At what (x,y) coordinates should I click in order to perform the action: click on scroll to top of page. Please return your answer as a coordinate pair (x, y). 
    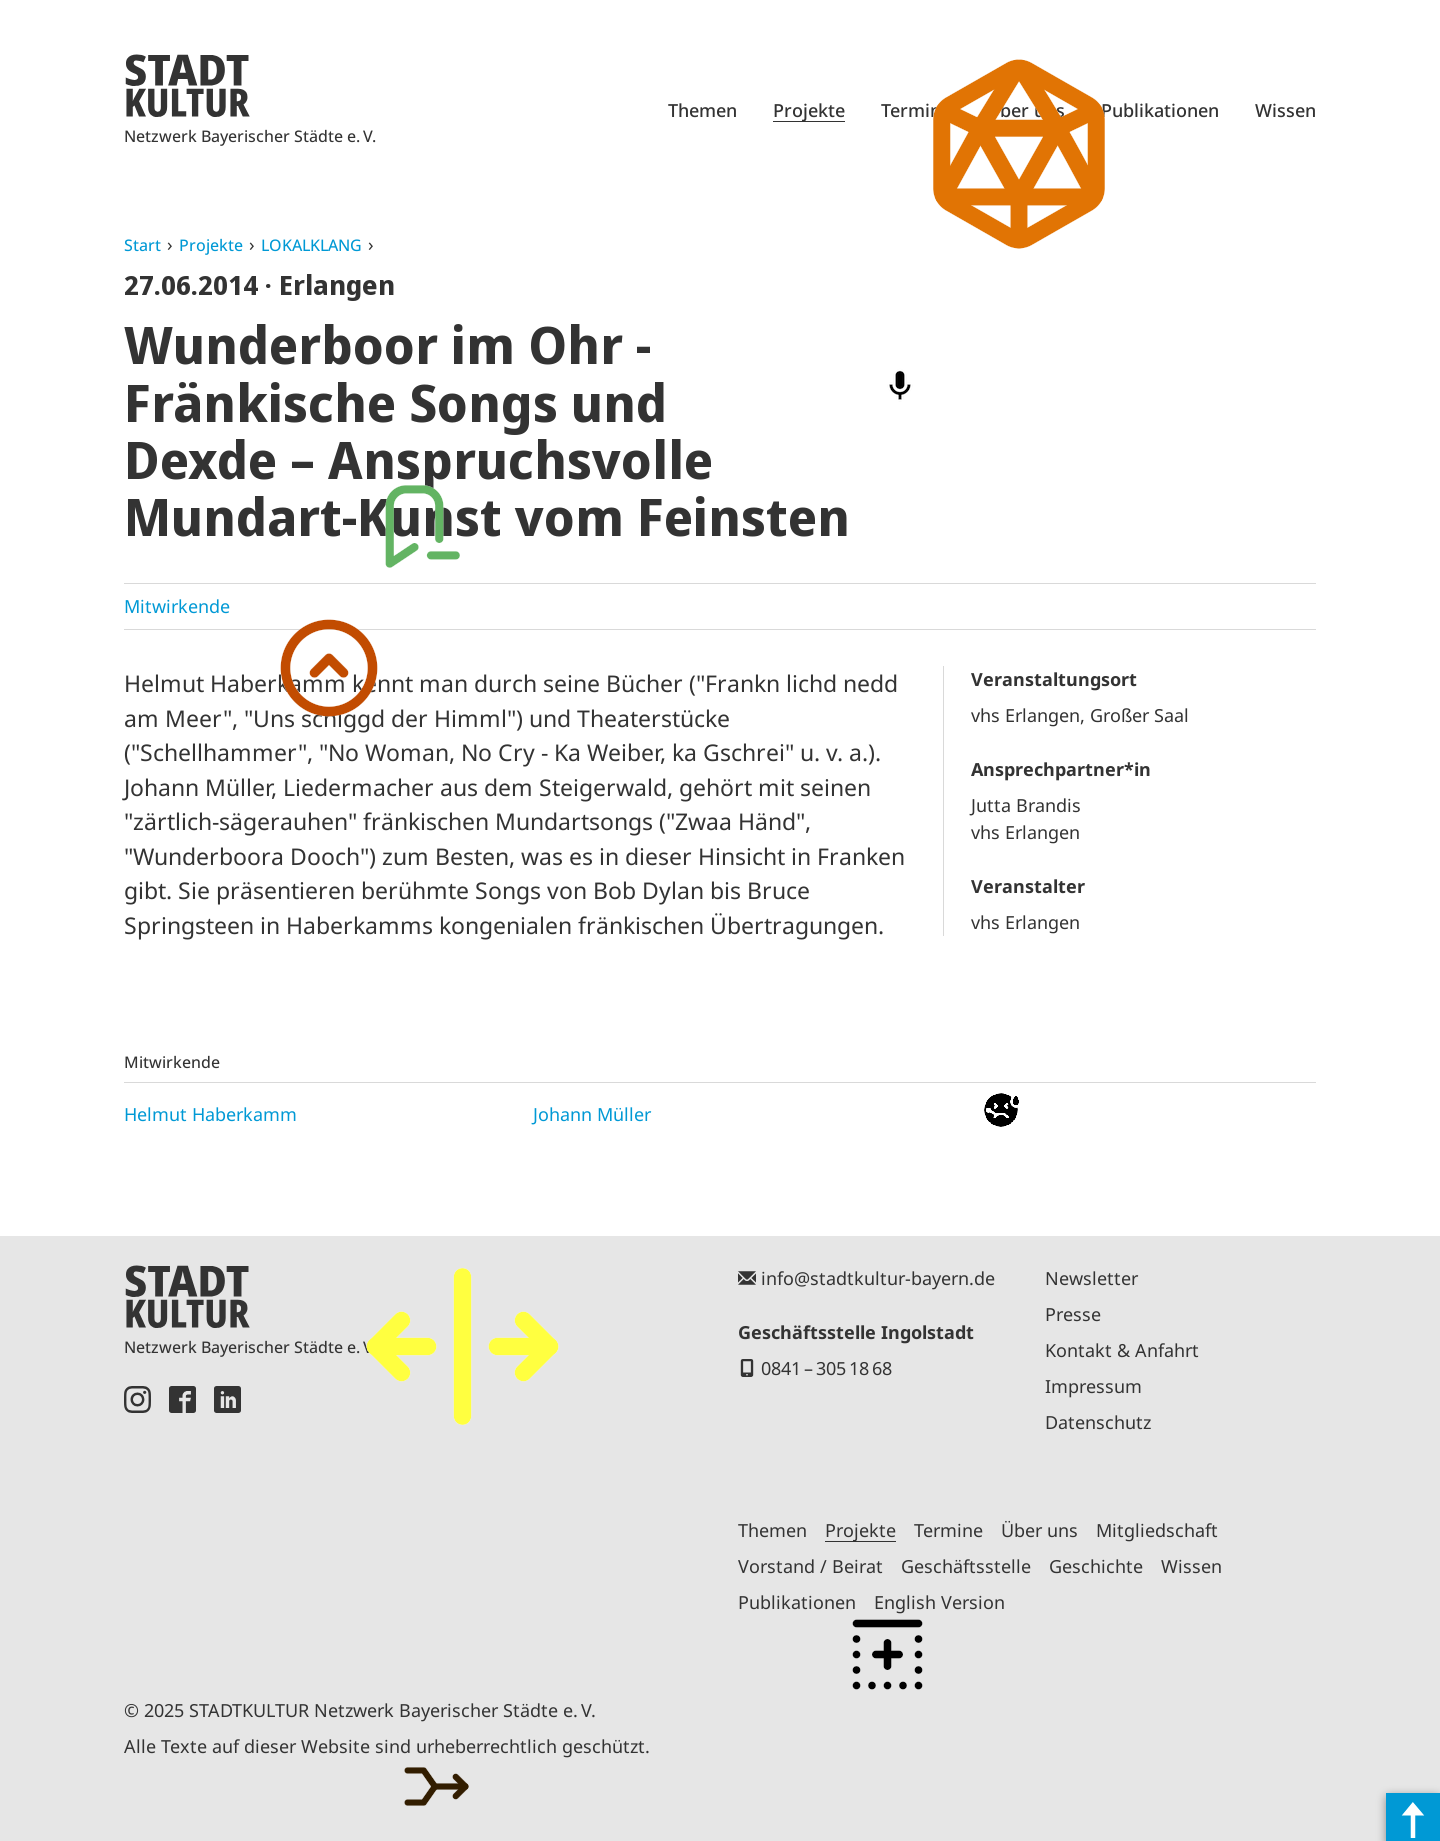
    Looking at the image, I should click on (329, 668).